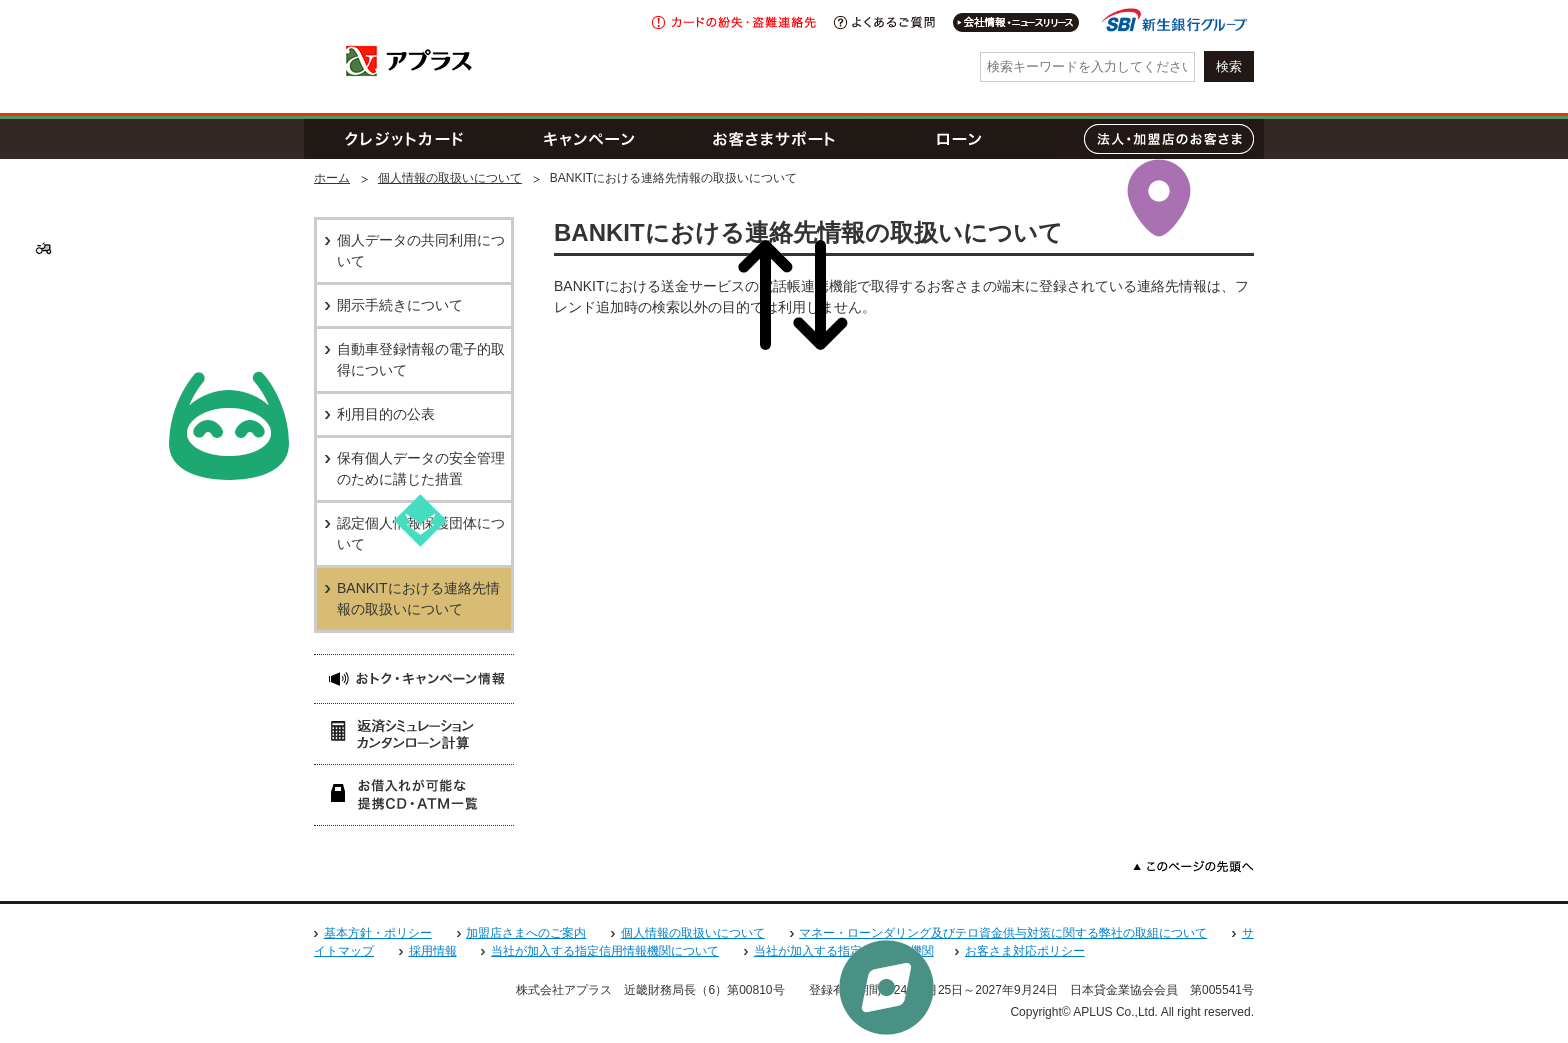 The image size is (1568, 1043). I want to click on discord hypesquad house of balance badge, so click(420, 520).